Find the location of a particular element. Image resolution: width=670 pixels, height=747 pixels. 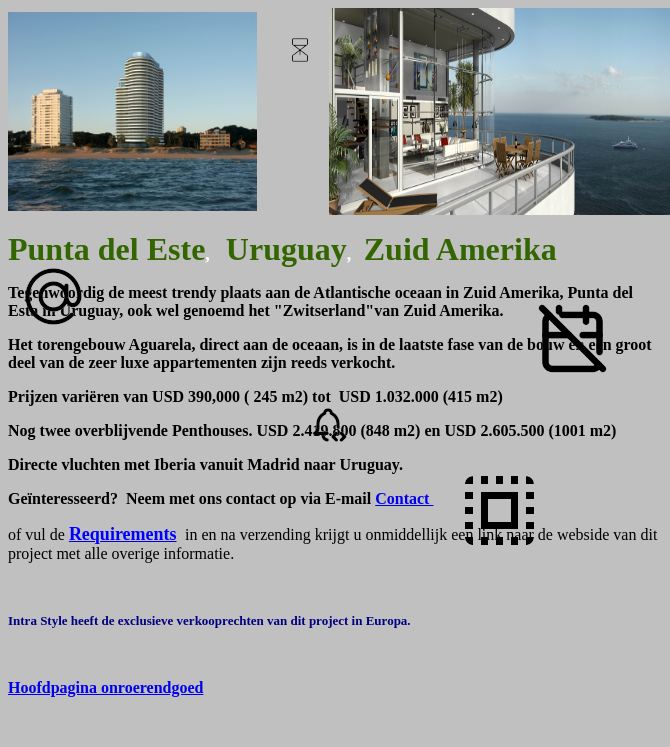

select all items in a list or grid is located at coordinates (499, 510).